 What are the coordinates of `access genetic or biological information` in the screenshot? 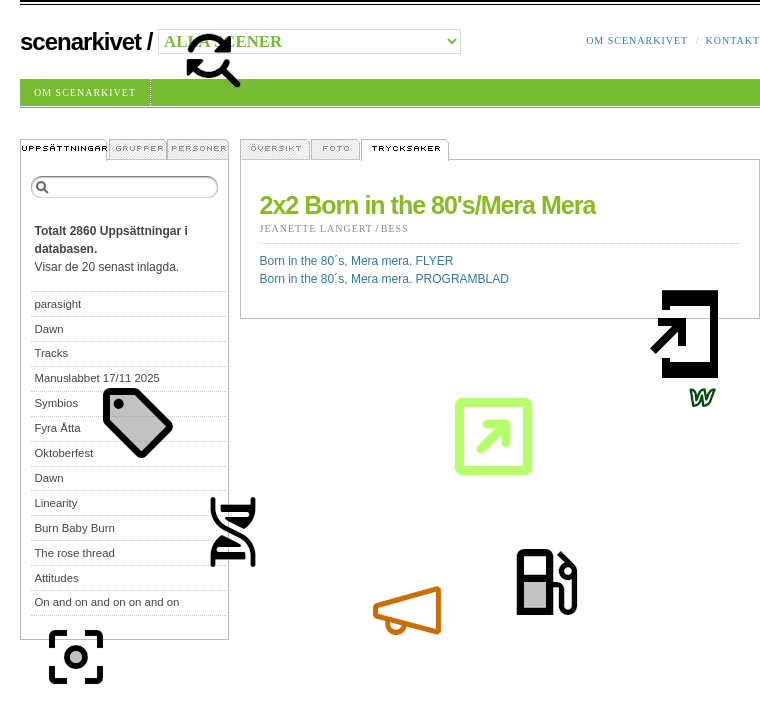 It's located at (233, 532).